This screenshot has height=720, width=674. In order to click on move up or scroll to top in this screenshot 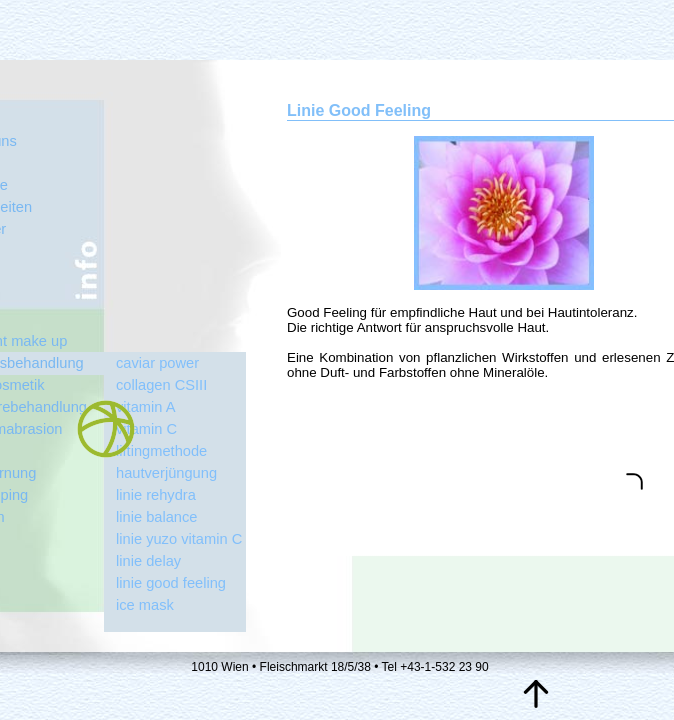, I will do `click(536, 694)`.